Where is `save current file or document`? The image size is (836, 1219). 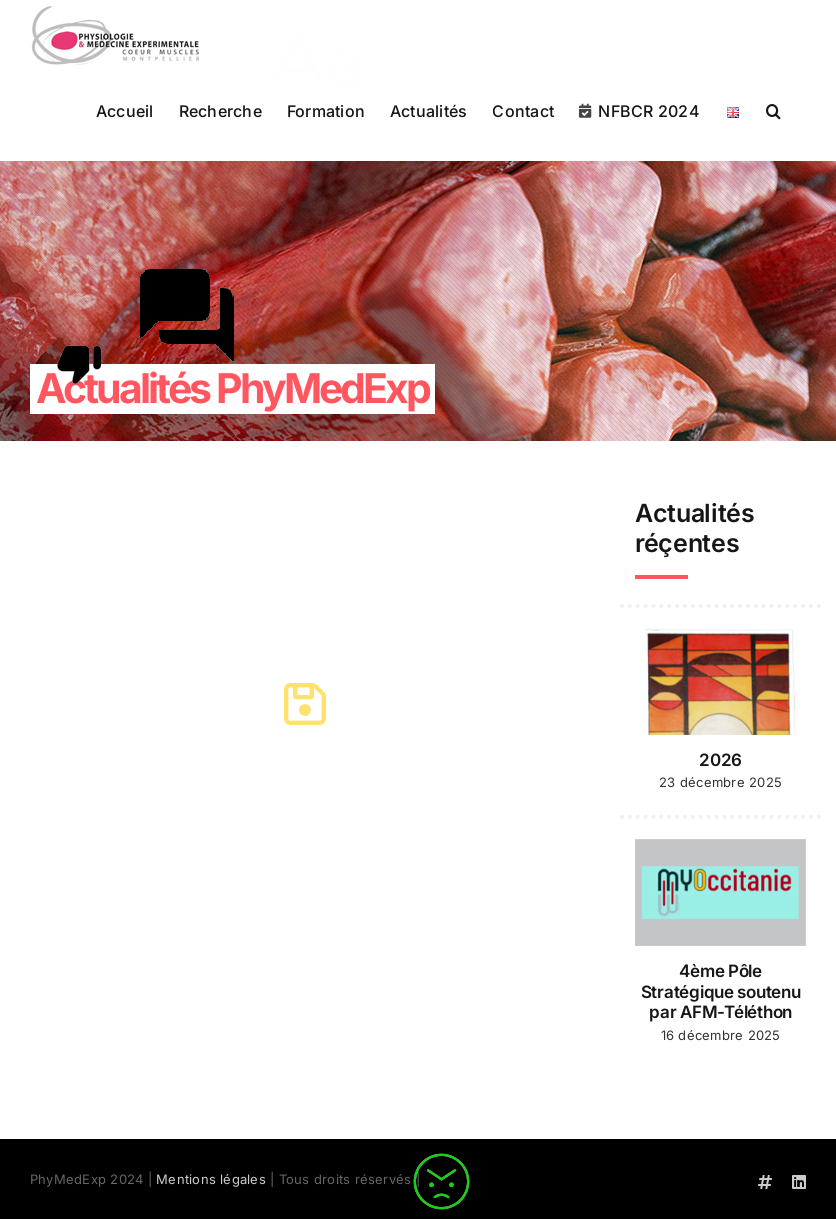
save current file or document is located at coordinates (305, 704).